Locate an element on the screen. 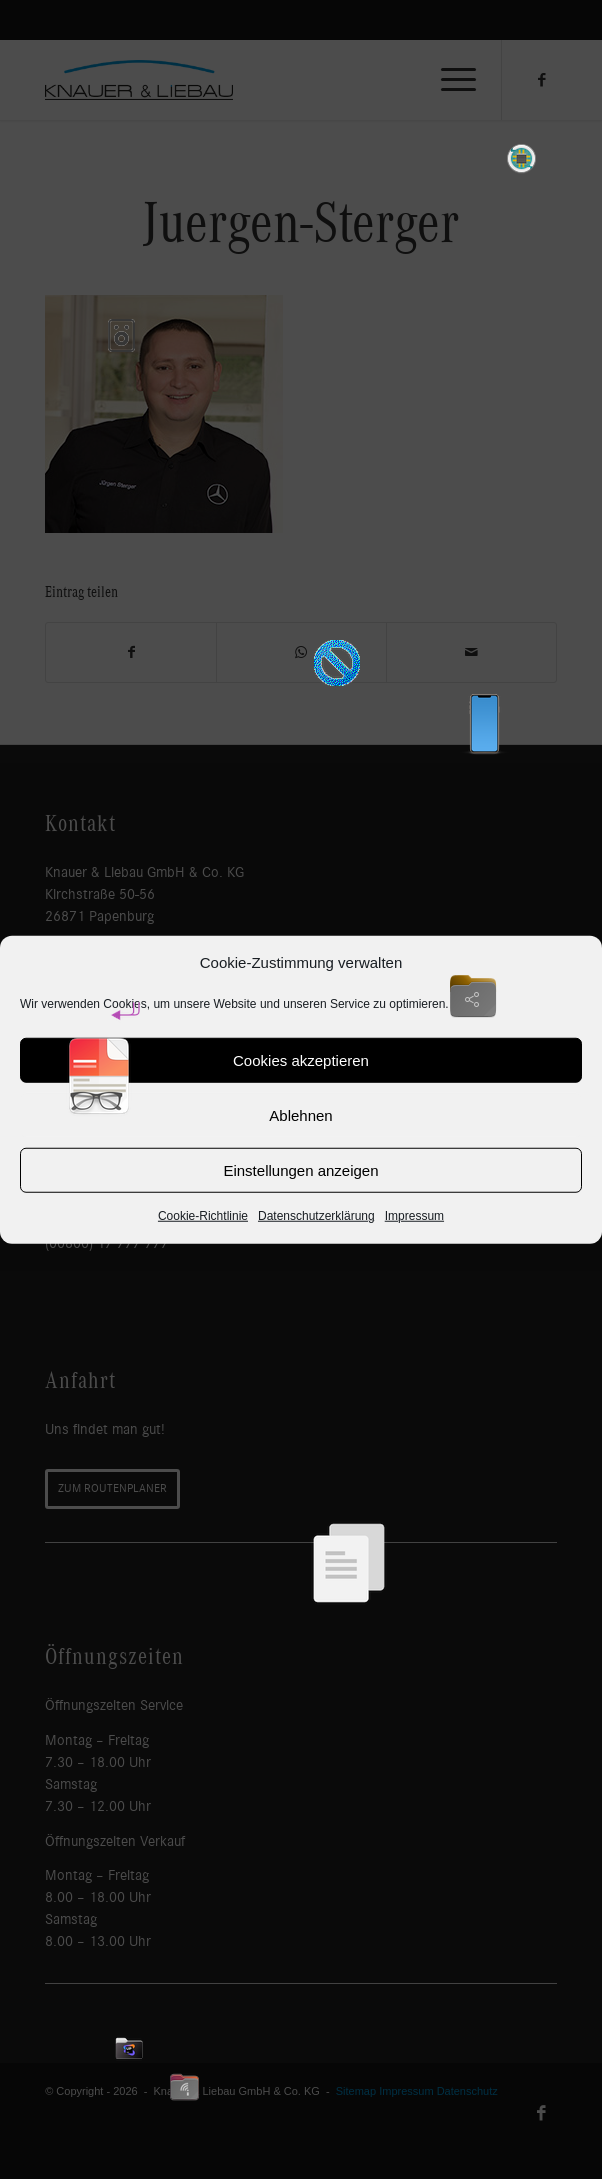 The width and height of the screenshot is (602, 2179). open rhythmbox music player is located at coordinates (122, 335).